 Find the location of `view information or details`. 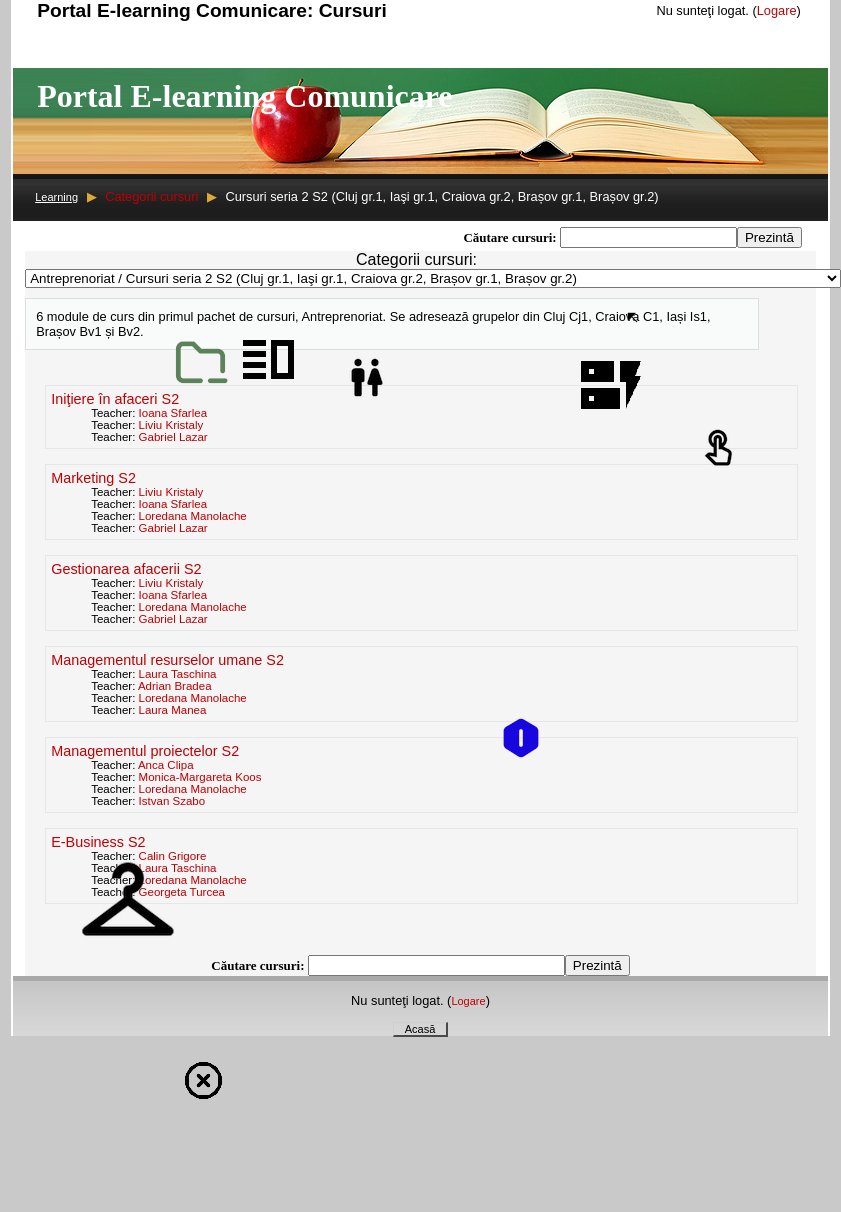

view information or details is located at coordinates (521, 738).